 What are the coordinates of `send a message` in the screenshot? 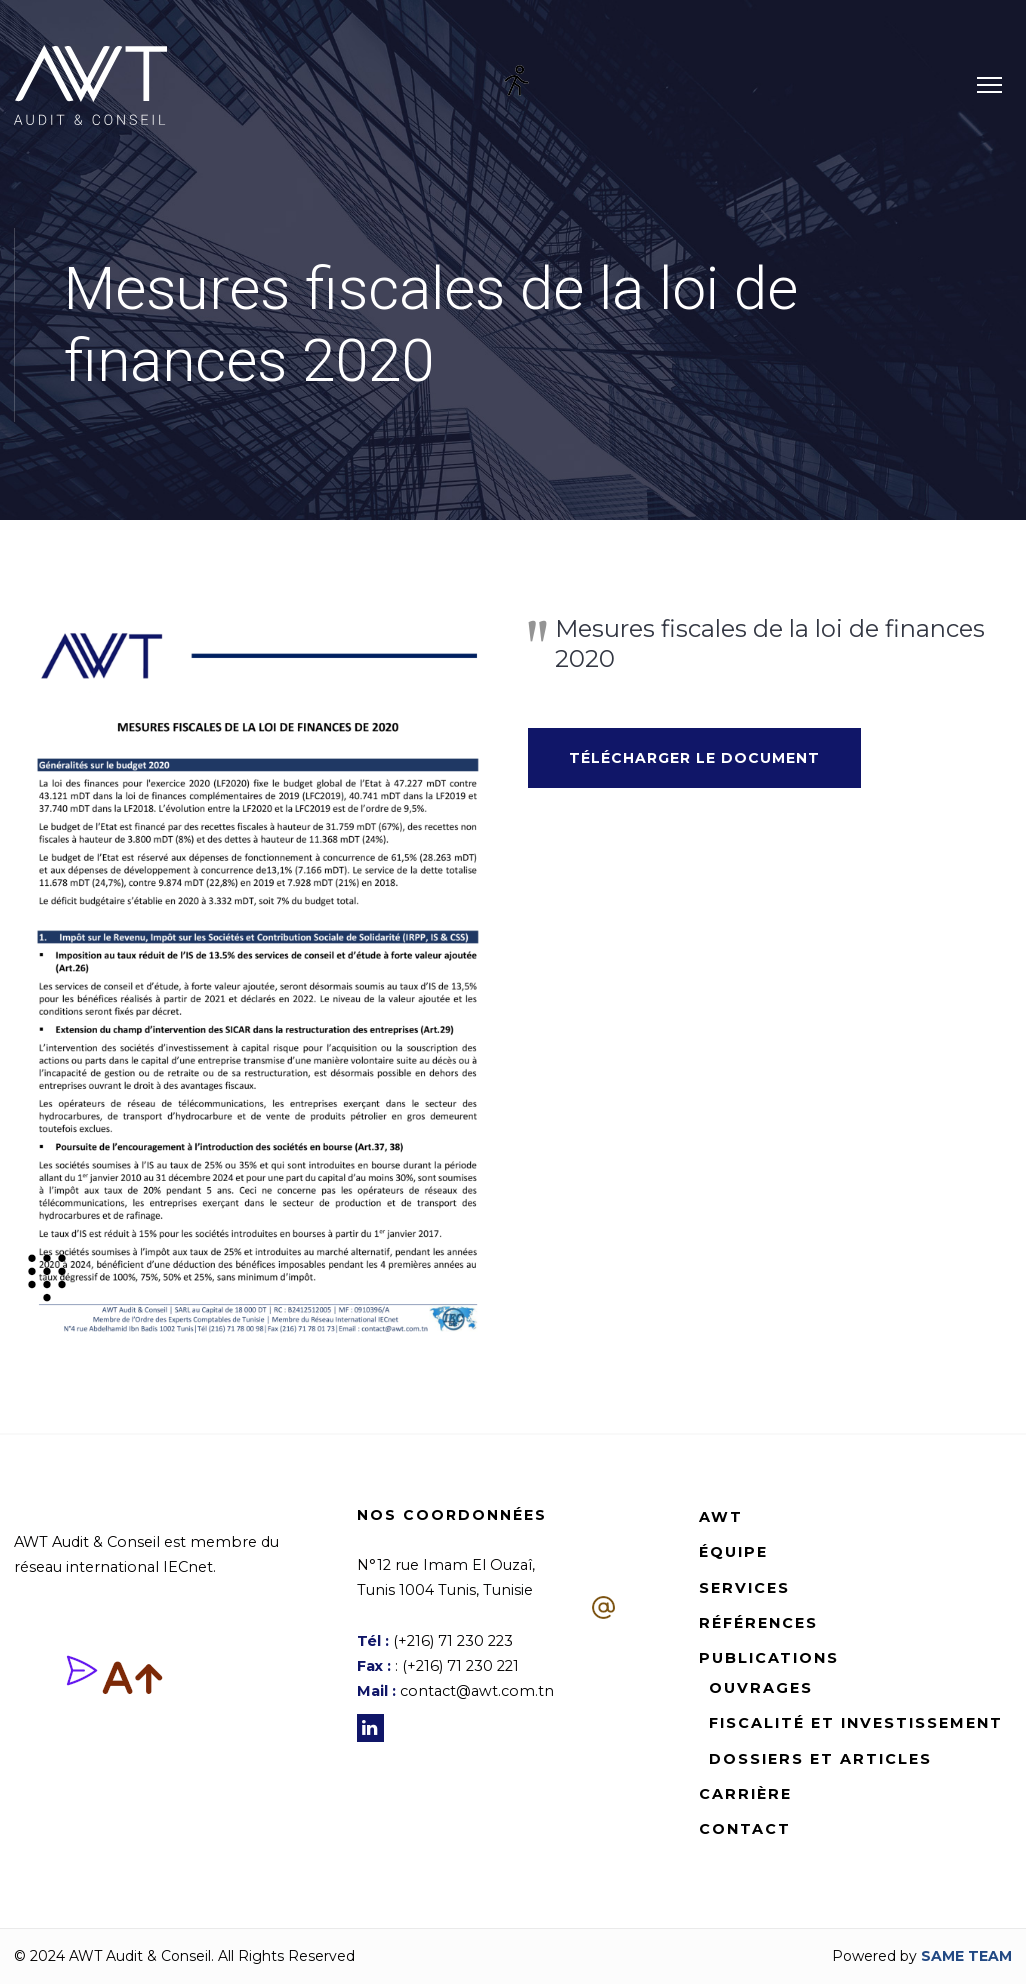 It's located at (81, 1670).